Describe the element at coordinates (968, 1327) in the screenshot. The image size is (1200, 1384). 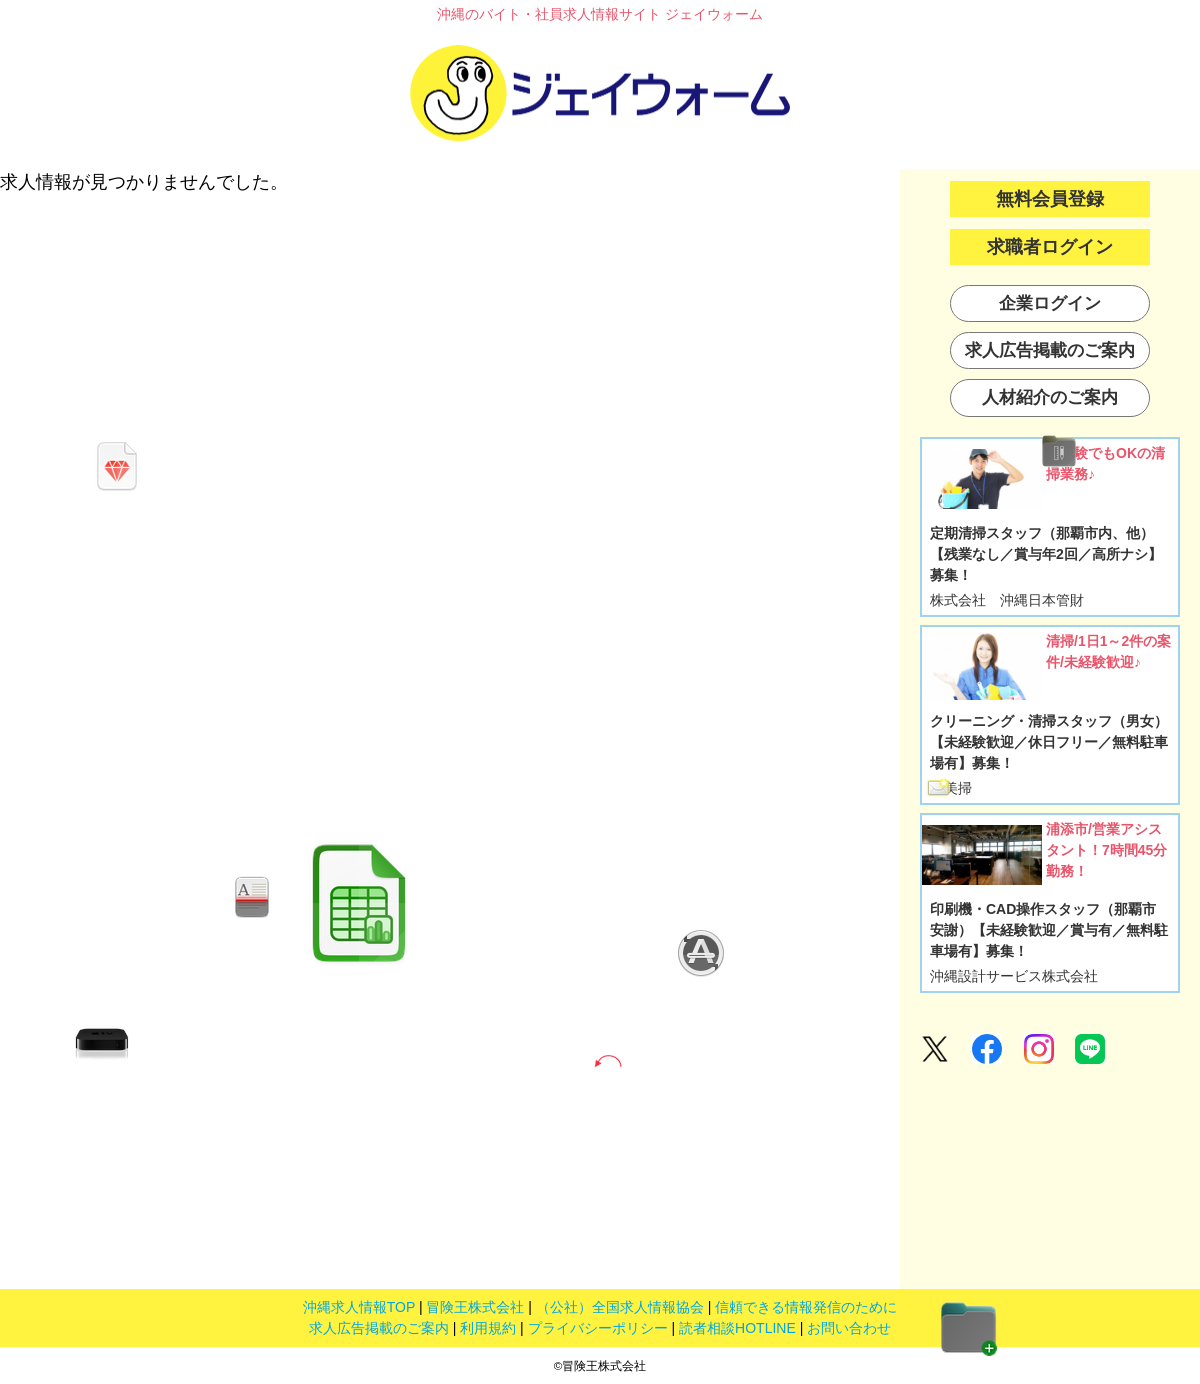
I see `create a new folder` at that location.